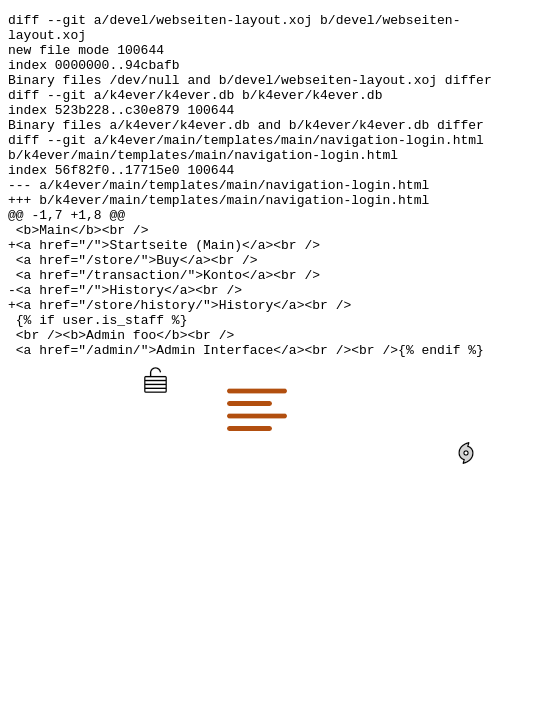 The width and height of the screenshot is (540, 720). I want to click on unlocked or unsecured state, so click(155, 381).